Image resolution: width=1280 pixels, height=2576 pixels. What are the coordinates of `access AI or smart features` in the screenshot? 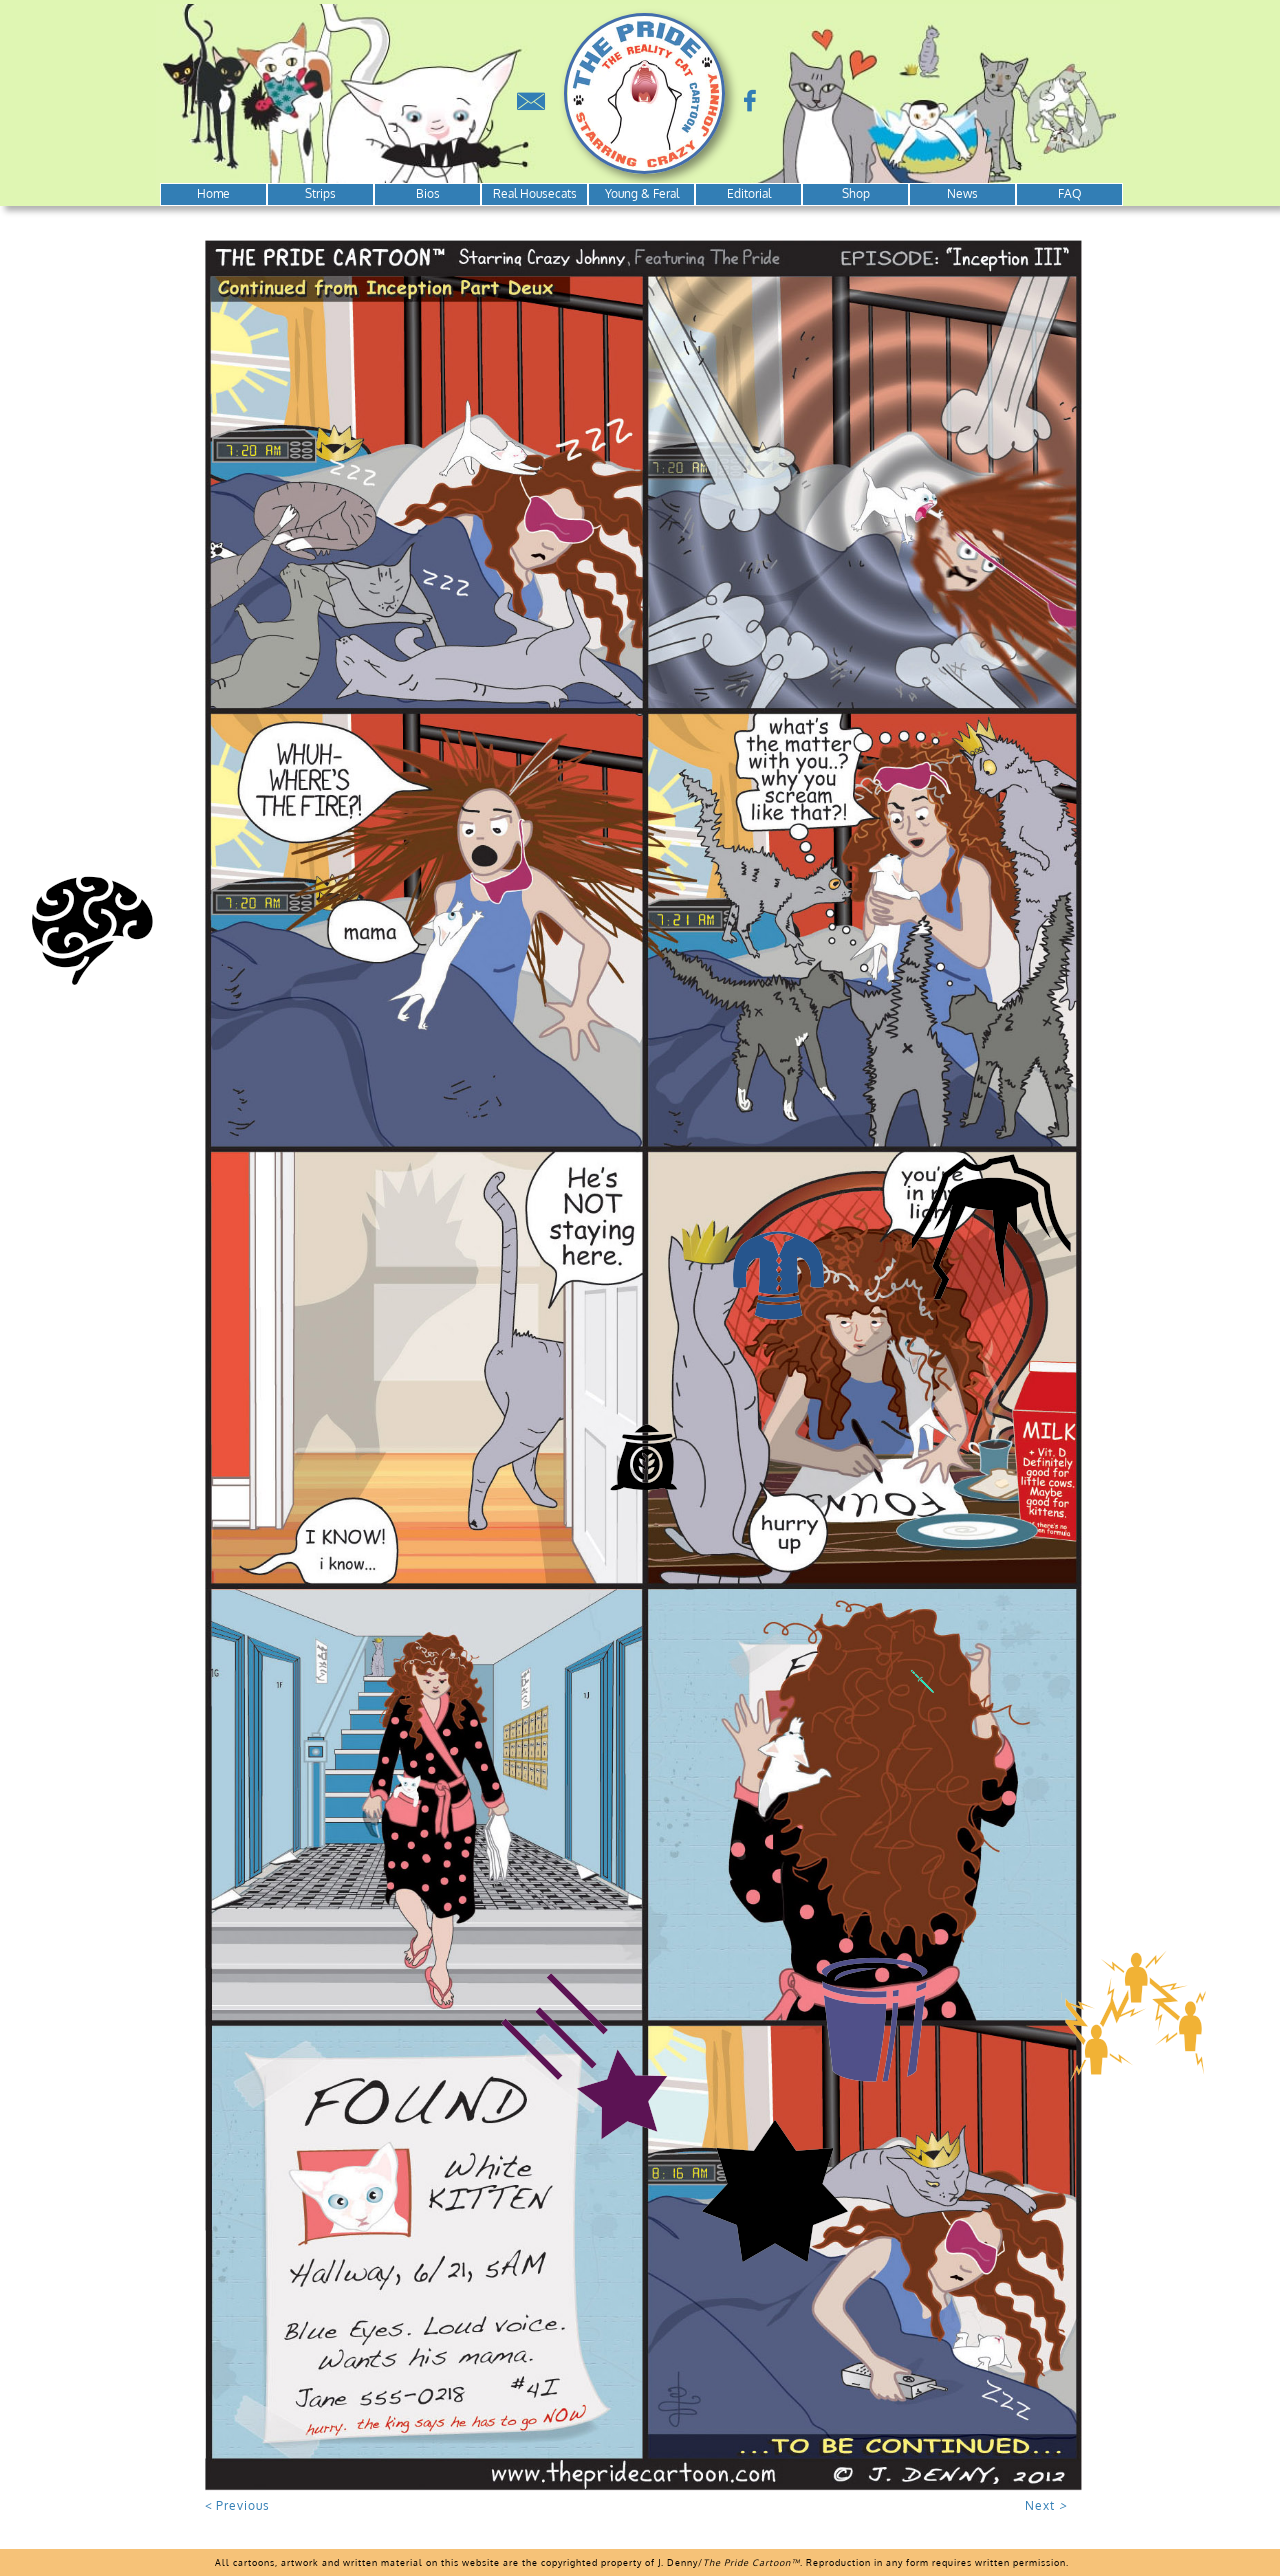 It's located at (92, 928).